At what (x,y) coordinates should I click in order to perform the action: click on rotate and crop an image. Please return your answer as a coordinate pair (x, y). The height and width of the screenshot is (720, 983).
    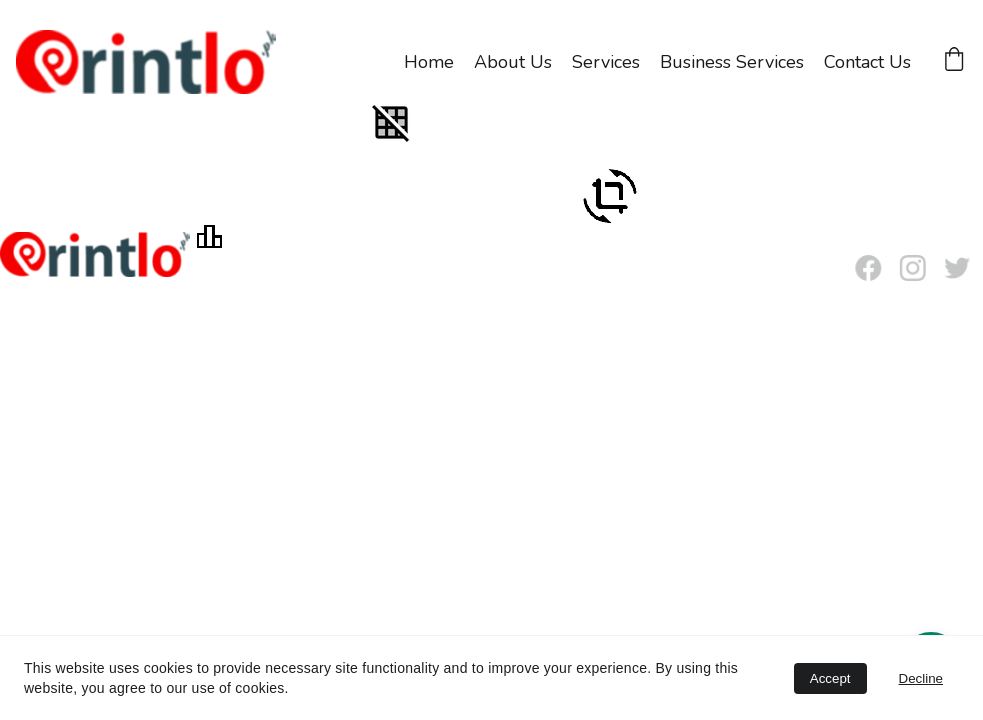
    Looking at the image, I should click on (610, 196).